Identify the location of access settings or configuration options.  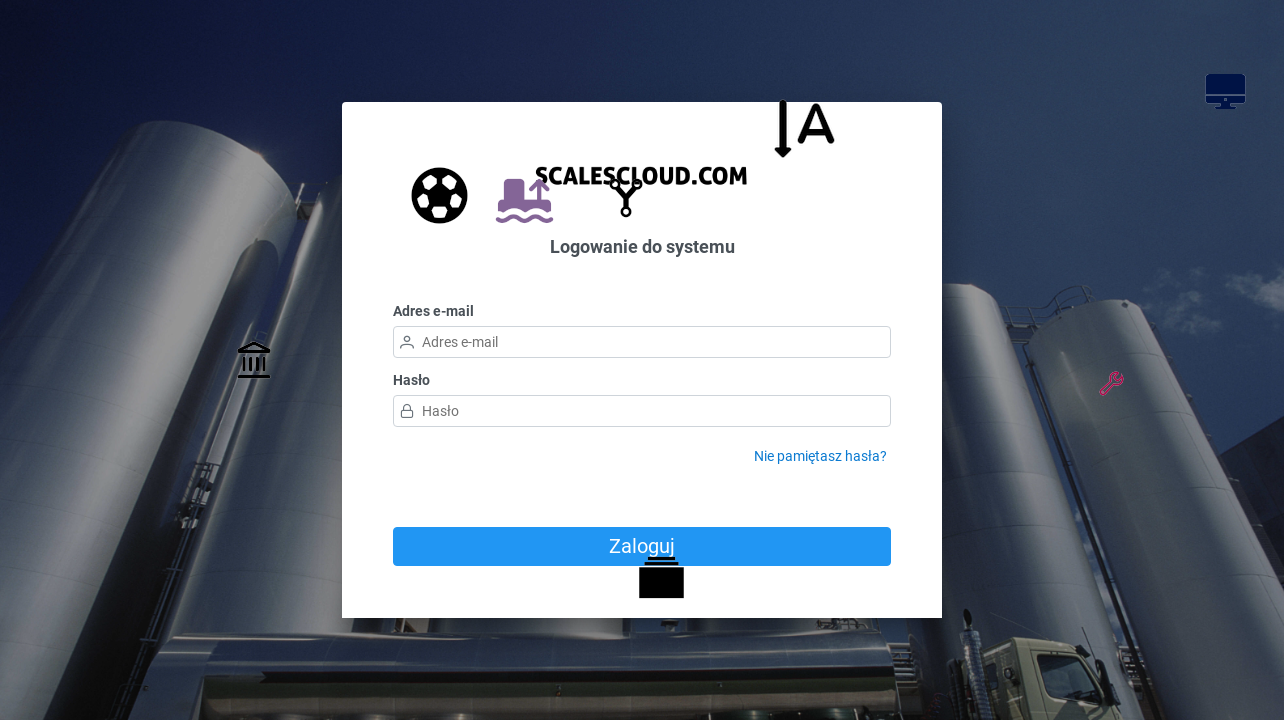
(1111, 383).